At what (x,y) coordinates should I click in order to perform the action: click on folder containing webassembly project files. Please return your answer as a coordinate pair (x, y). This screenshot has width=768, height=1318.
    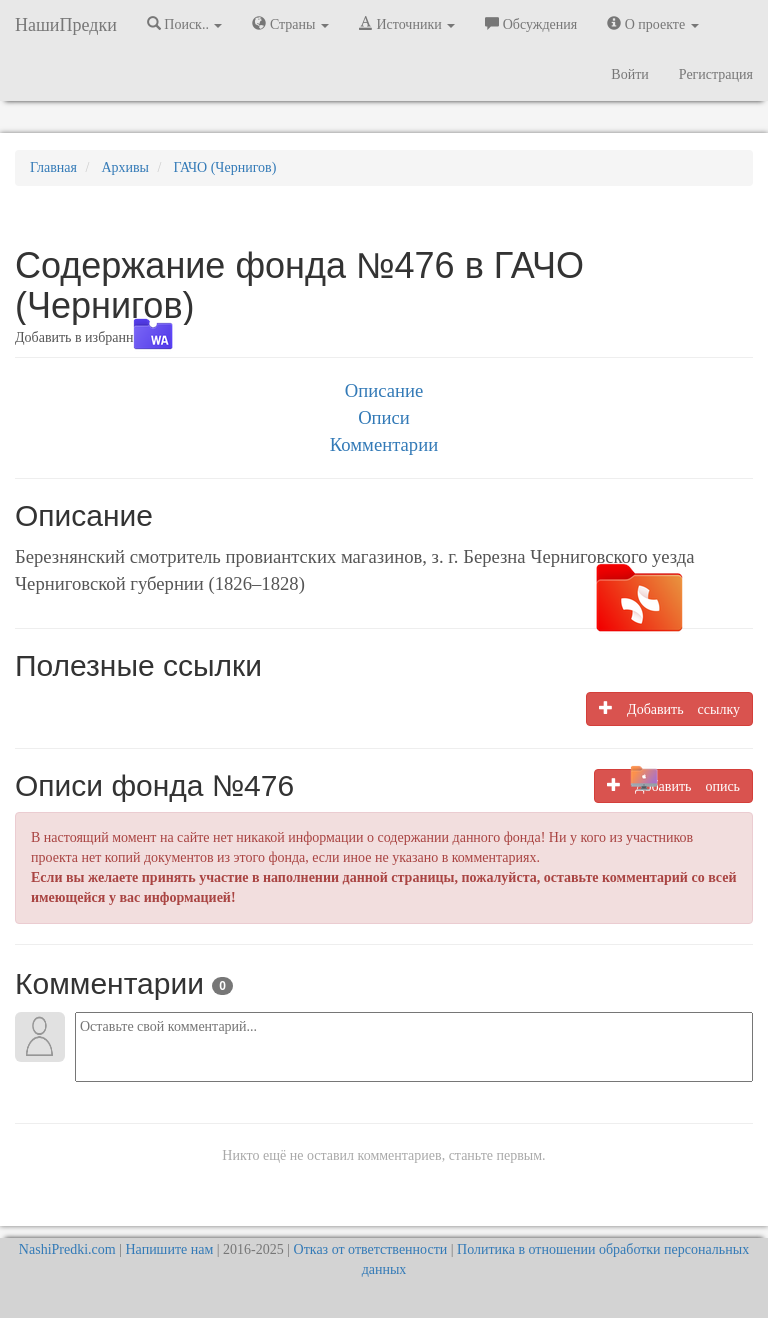
    Looking at the image, I should click on (153, 335).